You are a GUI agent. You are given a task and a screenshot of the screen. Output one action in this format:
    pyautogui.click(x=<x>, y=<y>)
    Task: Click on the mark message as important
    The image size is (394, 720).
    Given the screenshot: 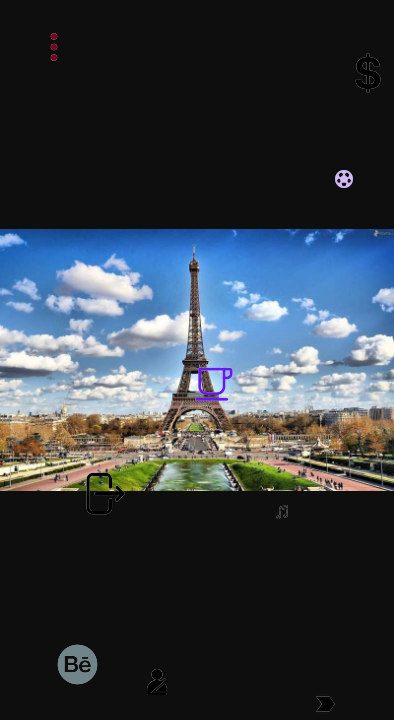 What is the action you would take?
    pyautogui.click(x=325, y=704)
    